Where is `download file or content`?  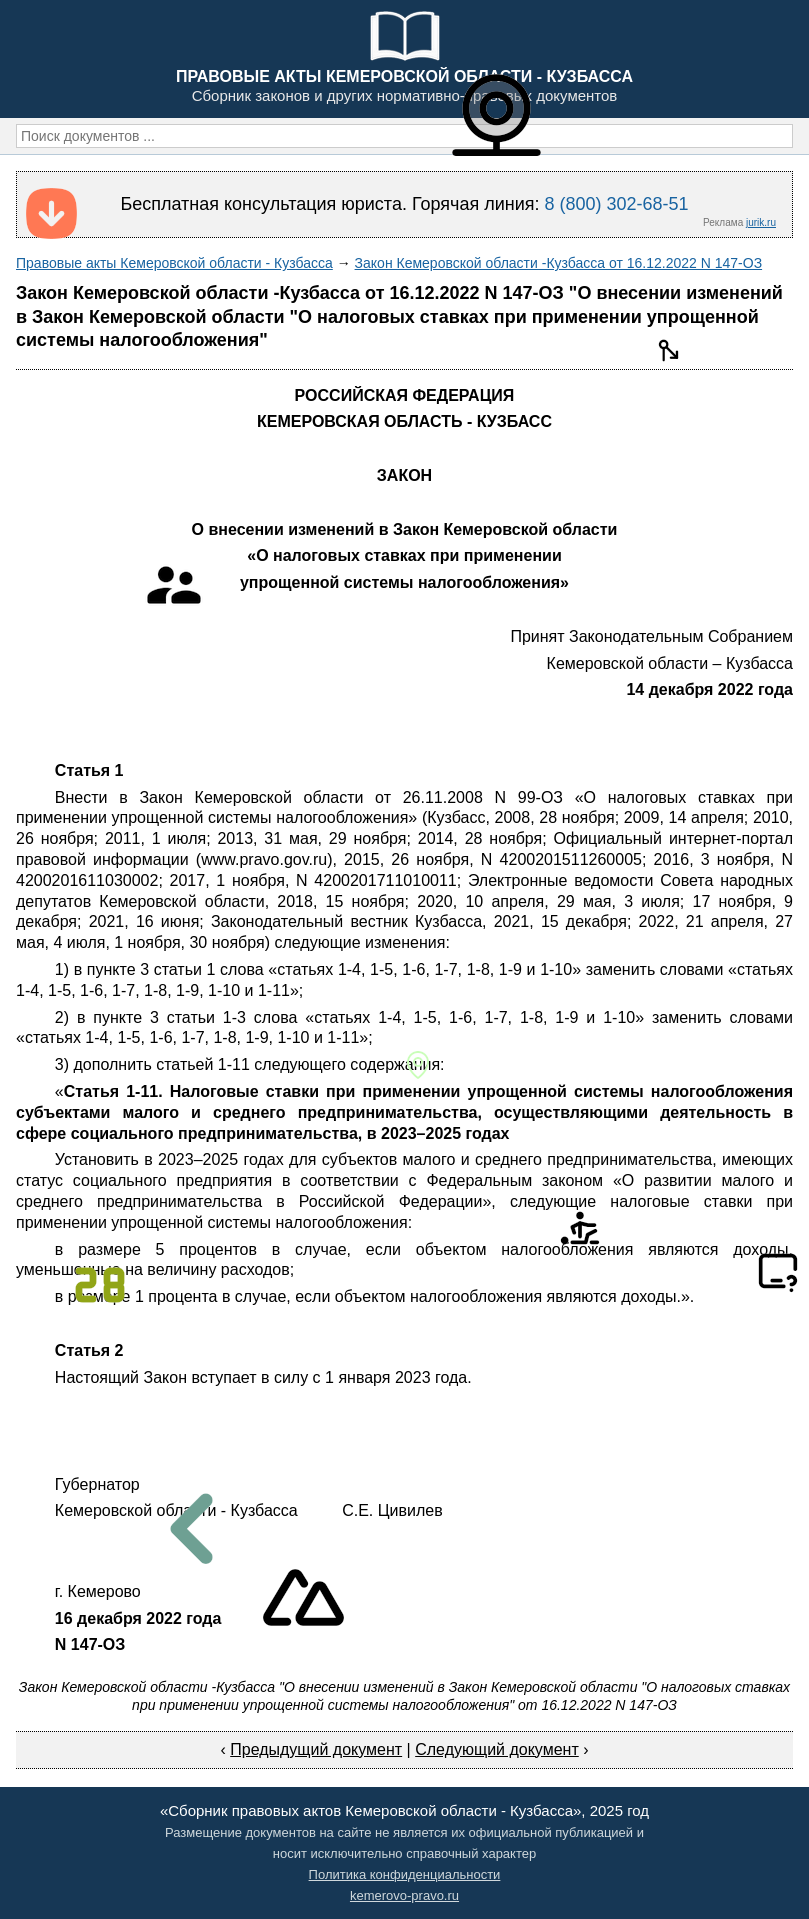
download file or content is located at coordinates (51, 213).